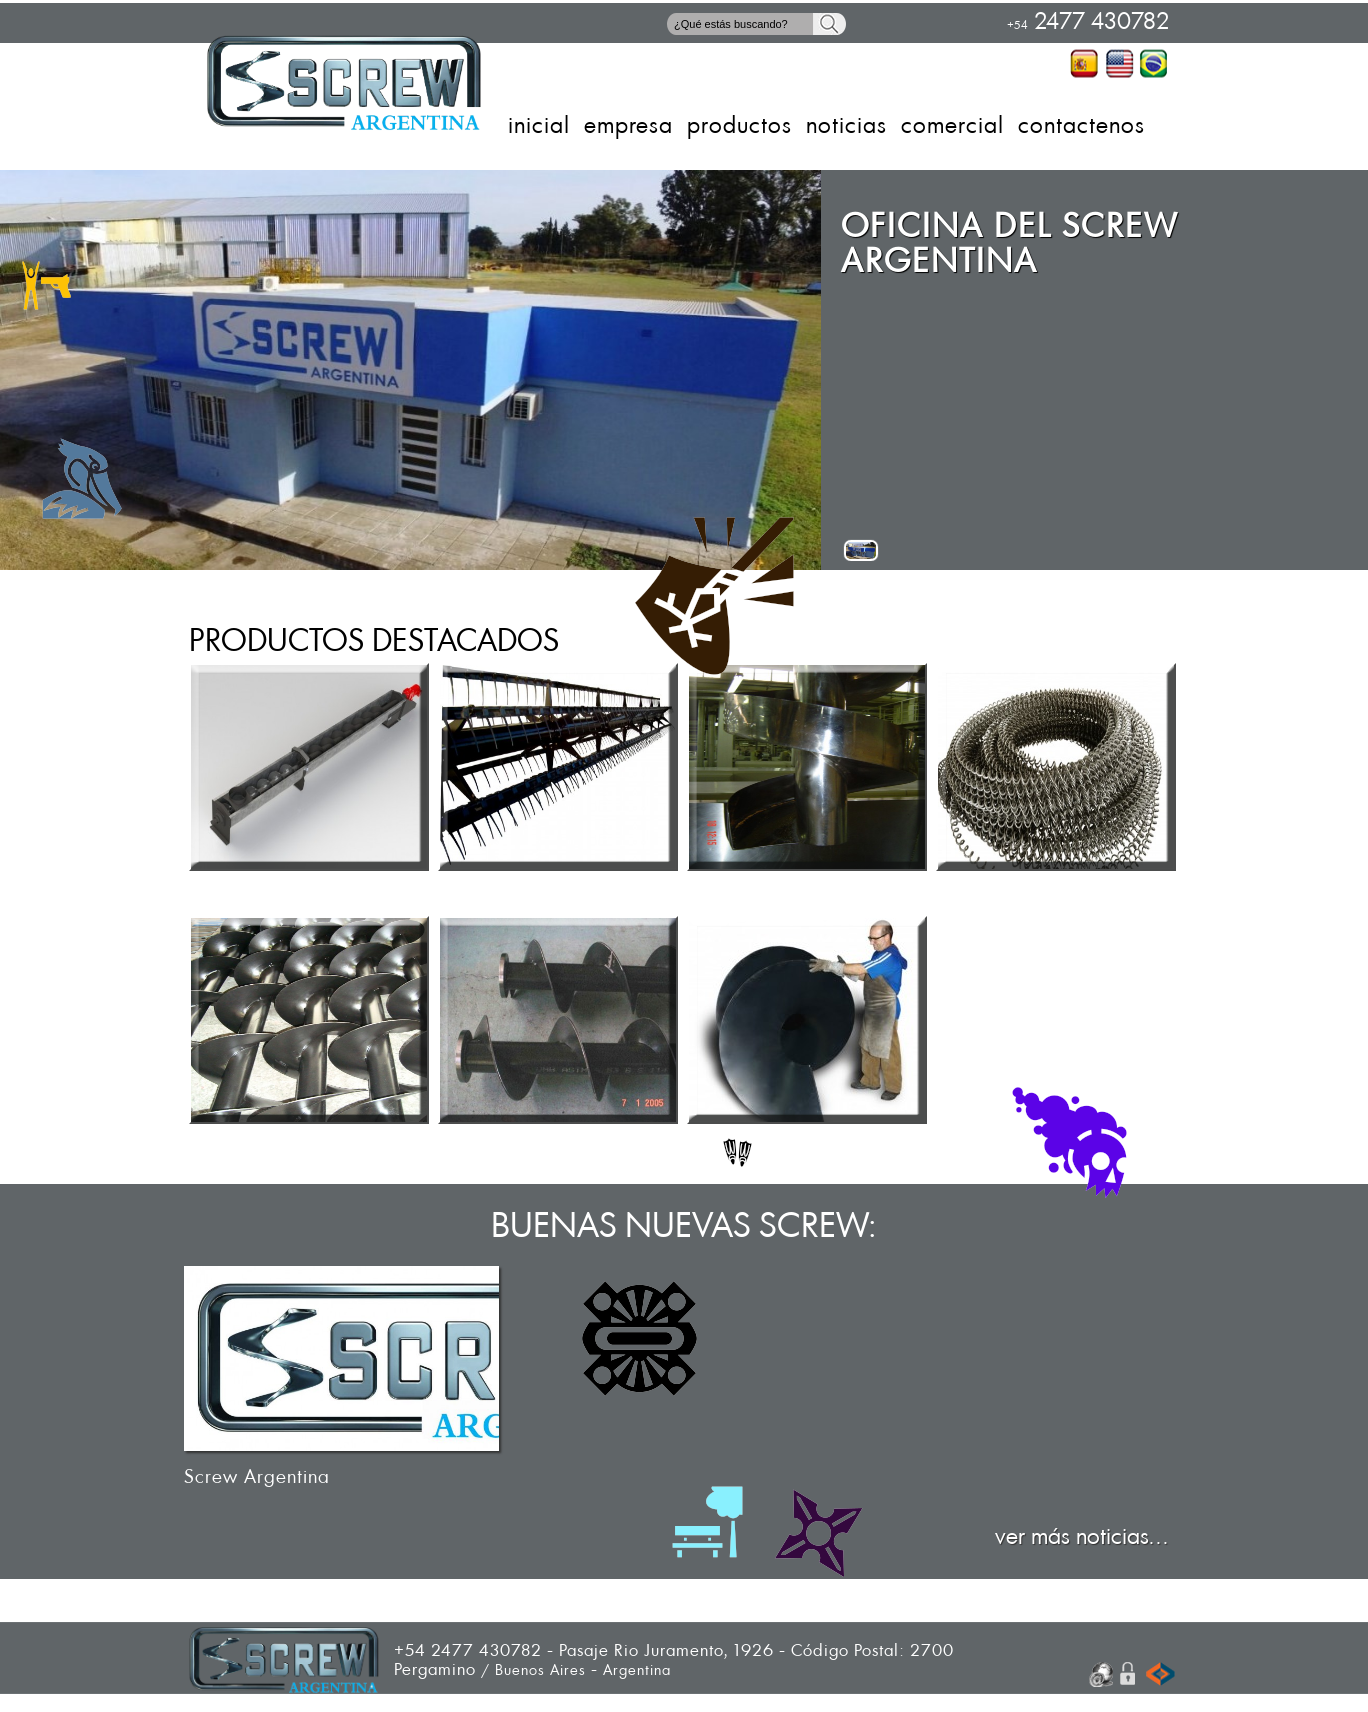 The image size is (1368, 1712). What do you see at coordinates (707, 1522) in the screenshot?
I see `find nearby parks or rest areas` at bounding box center [707, 1522].